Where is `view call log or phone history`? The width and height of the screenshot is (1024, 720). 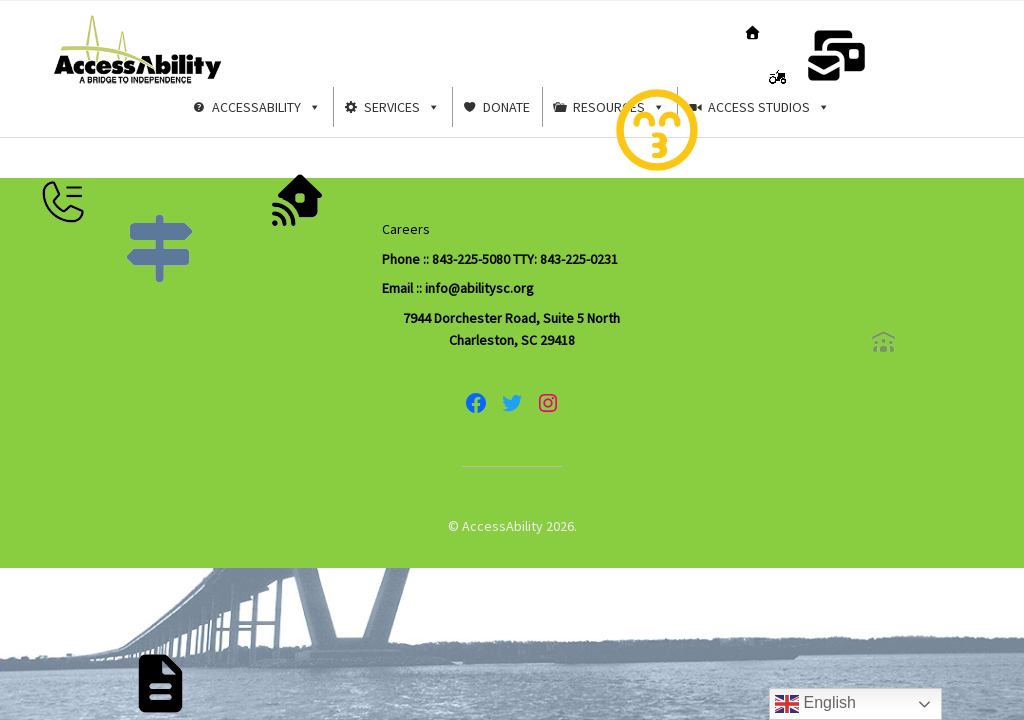 view call log or phone history is located at coordinates (64, 201).